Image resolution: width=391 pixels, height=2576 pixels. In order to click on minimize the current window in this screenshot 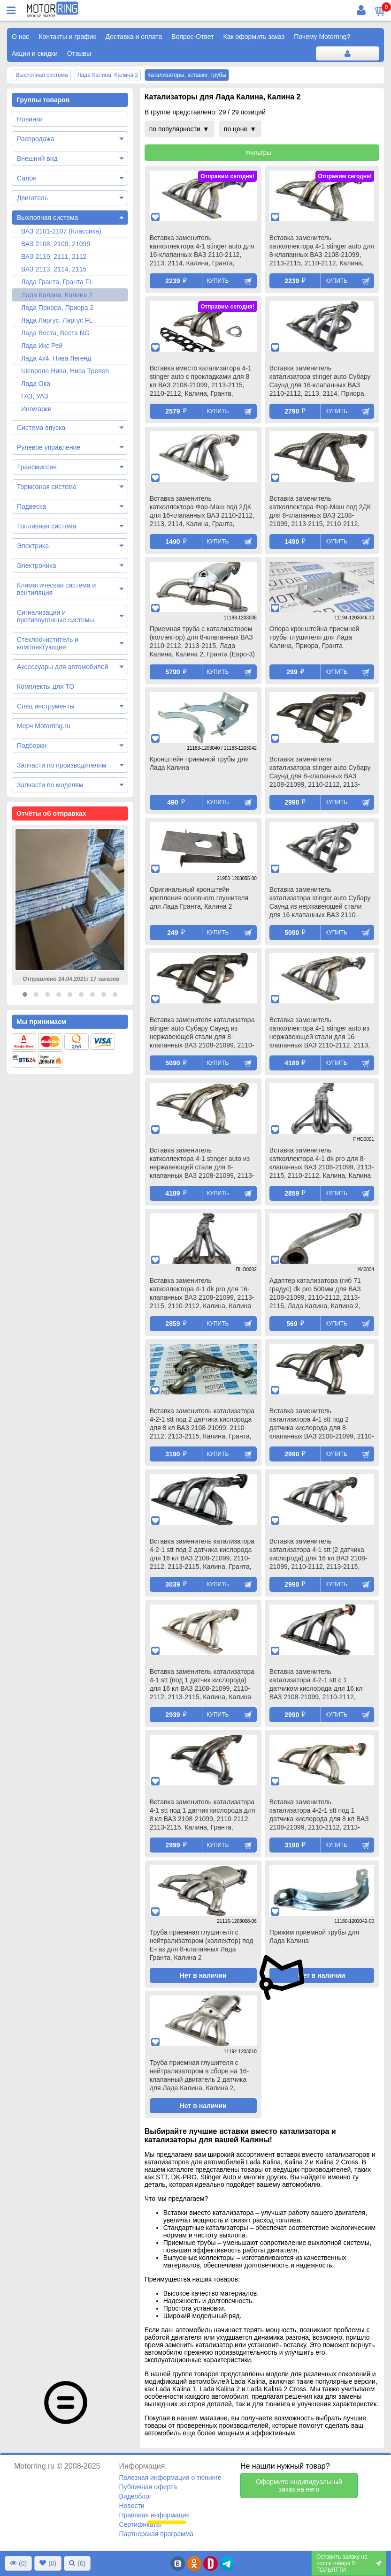, I will do `click(167, 2509)`.